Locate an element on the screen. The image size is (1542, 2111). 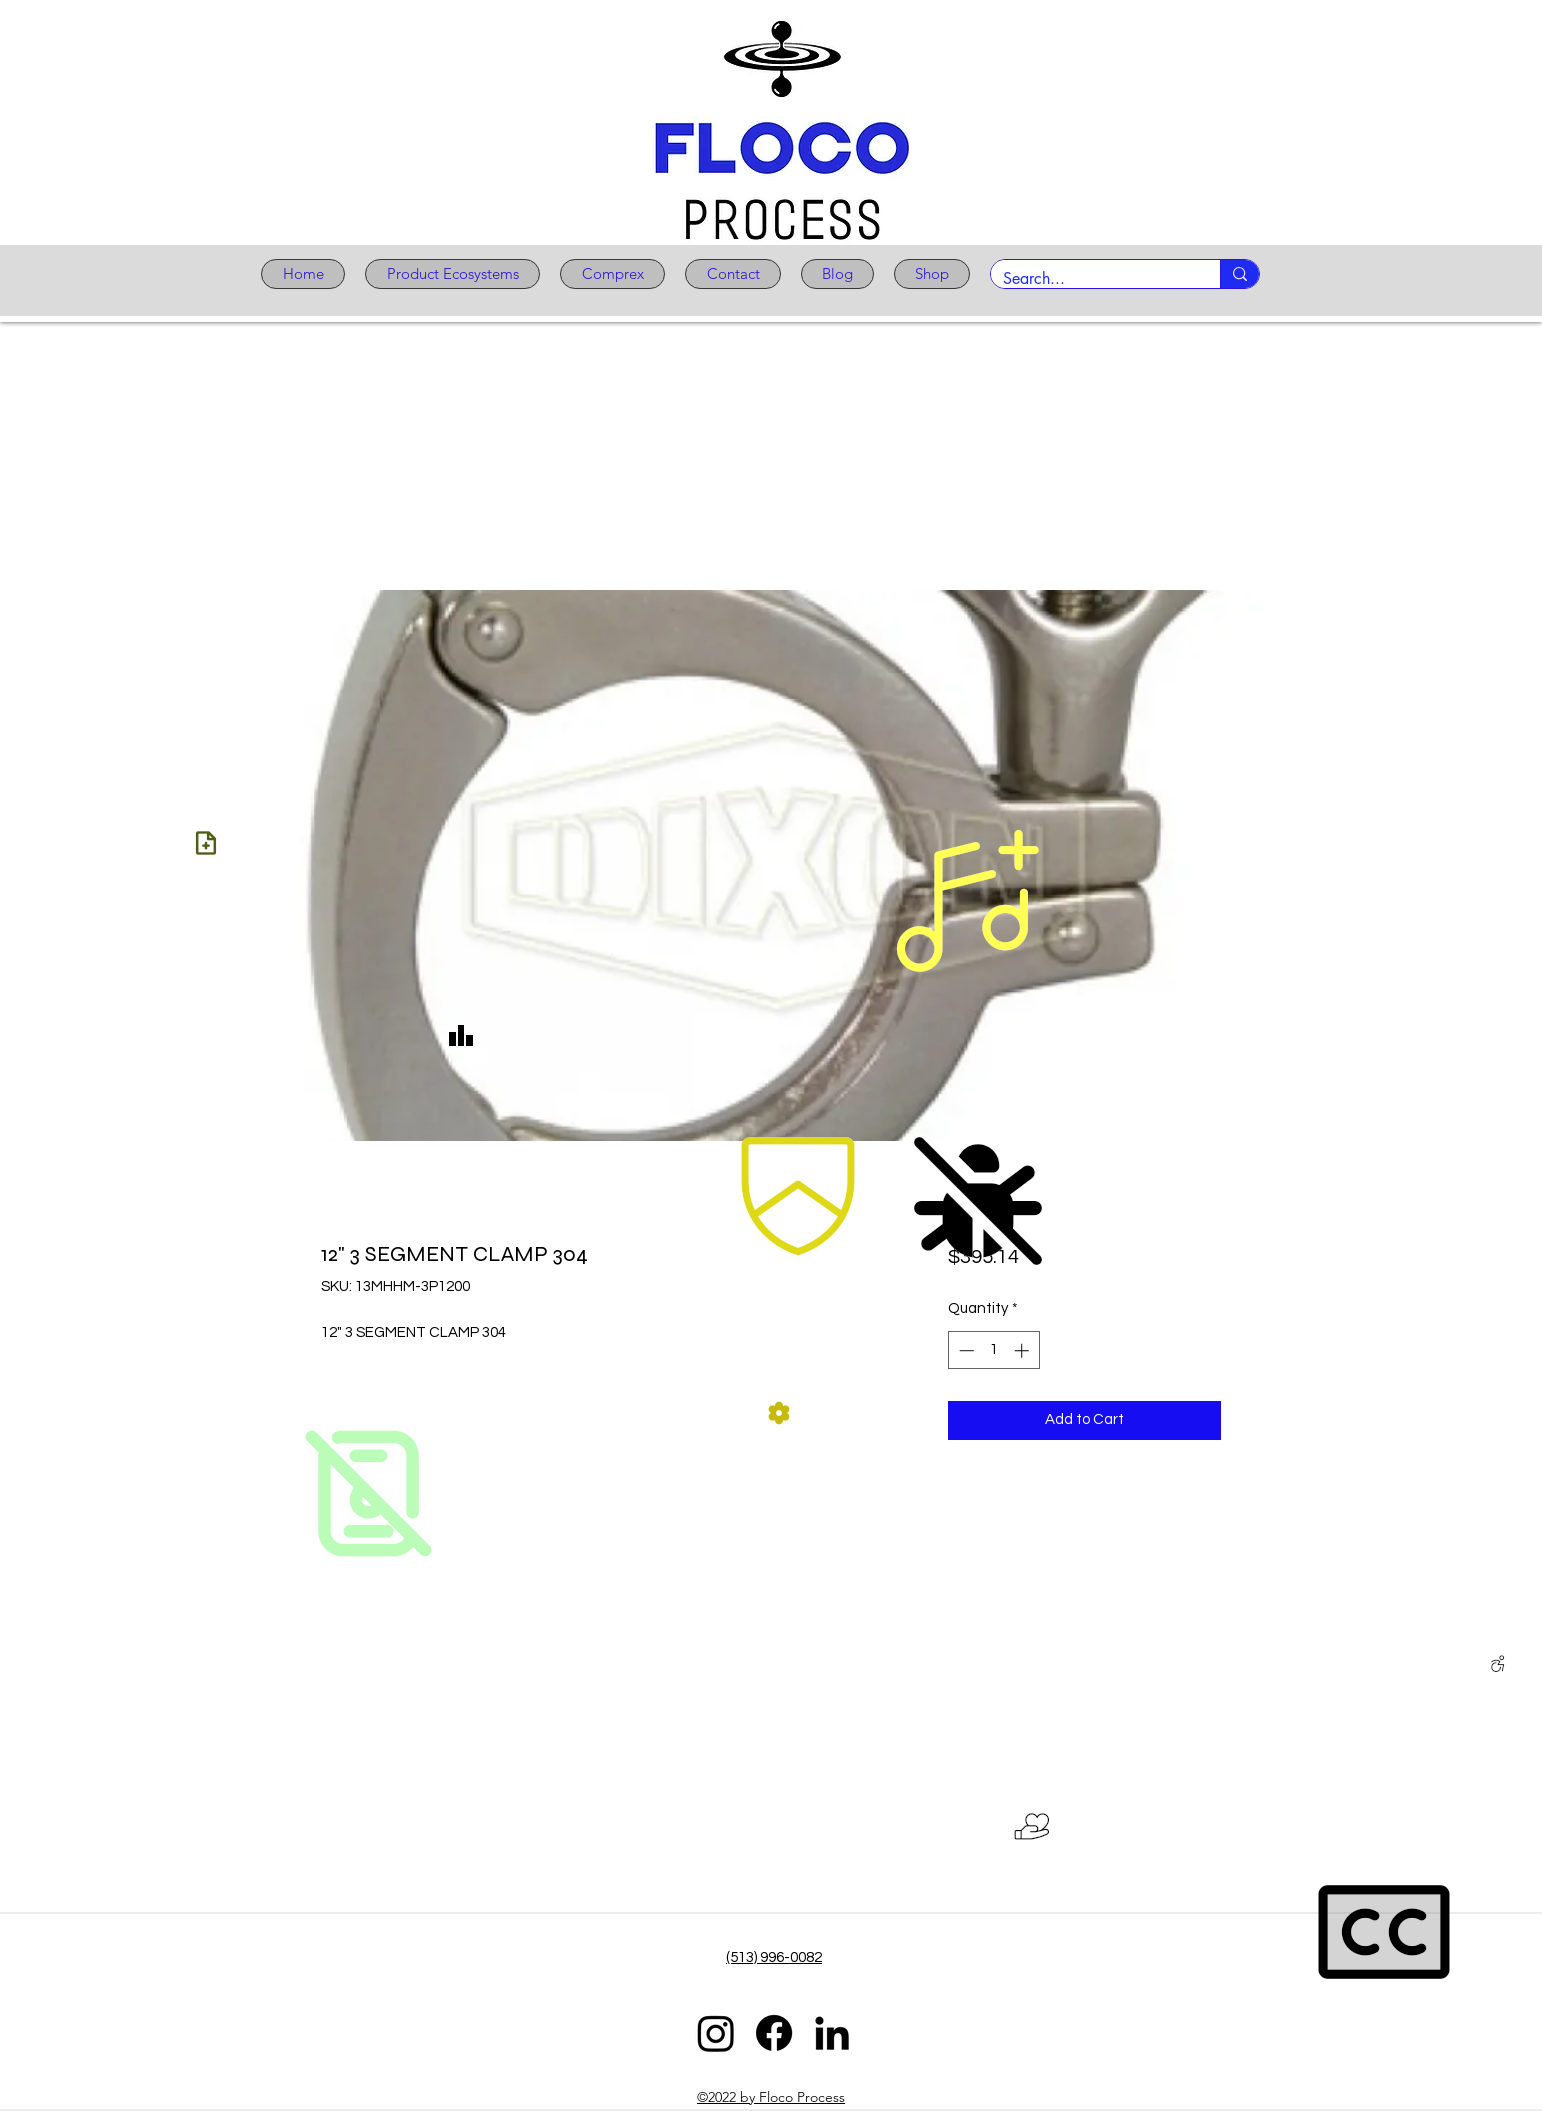
enable closed captions for video content is located at coordinates (1384, 1932).